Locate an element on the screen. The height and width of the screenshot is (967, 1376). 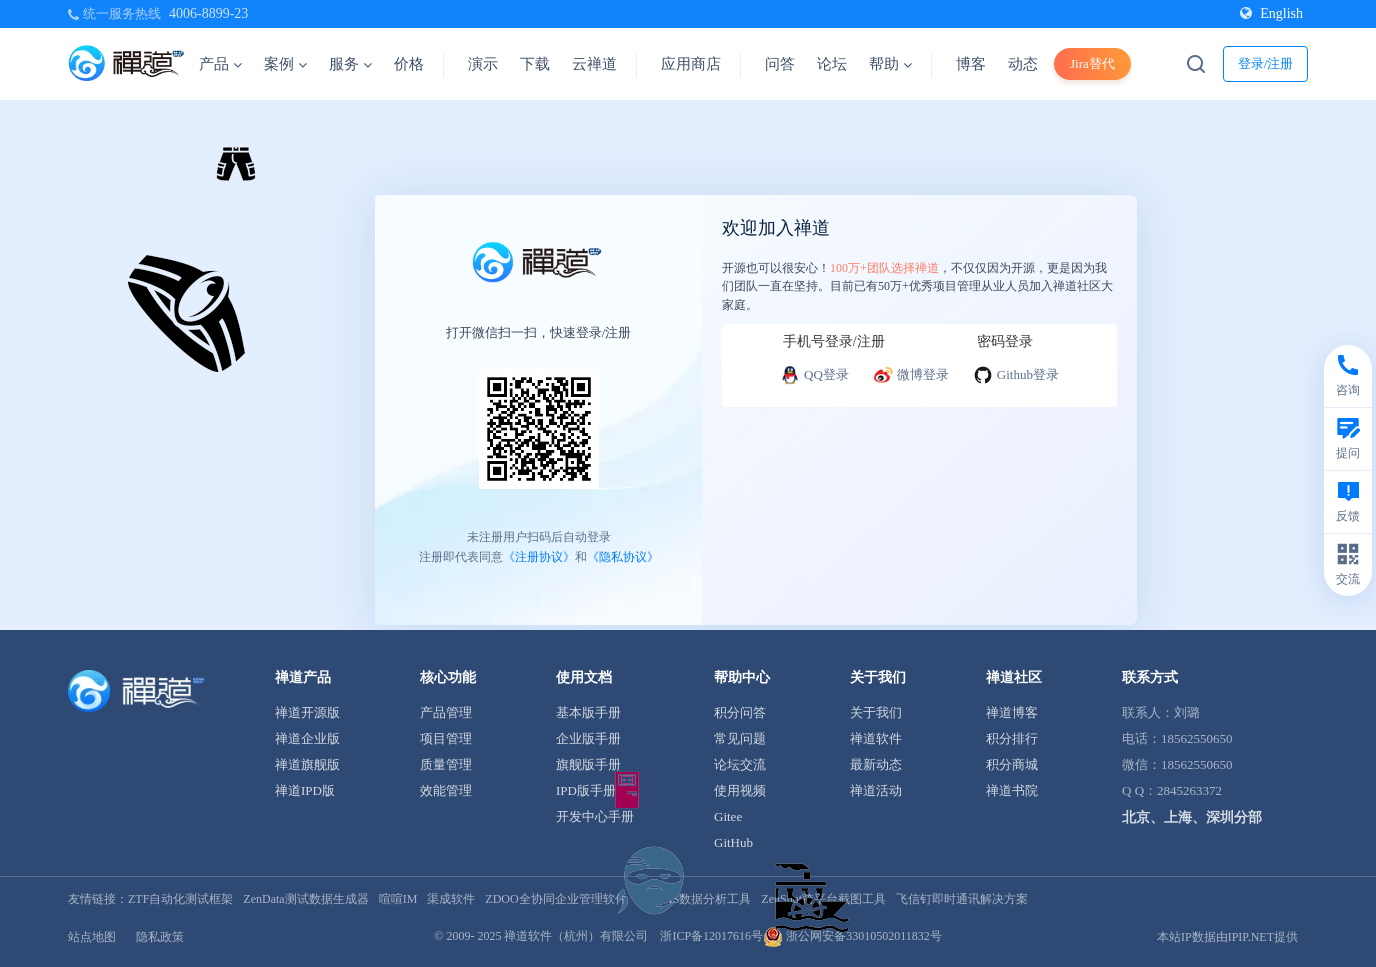
monitor door or entry point activity is located at coordinates (627, 790).